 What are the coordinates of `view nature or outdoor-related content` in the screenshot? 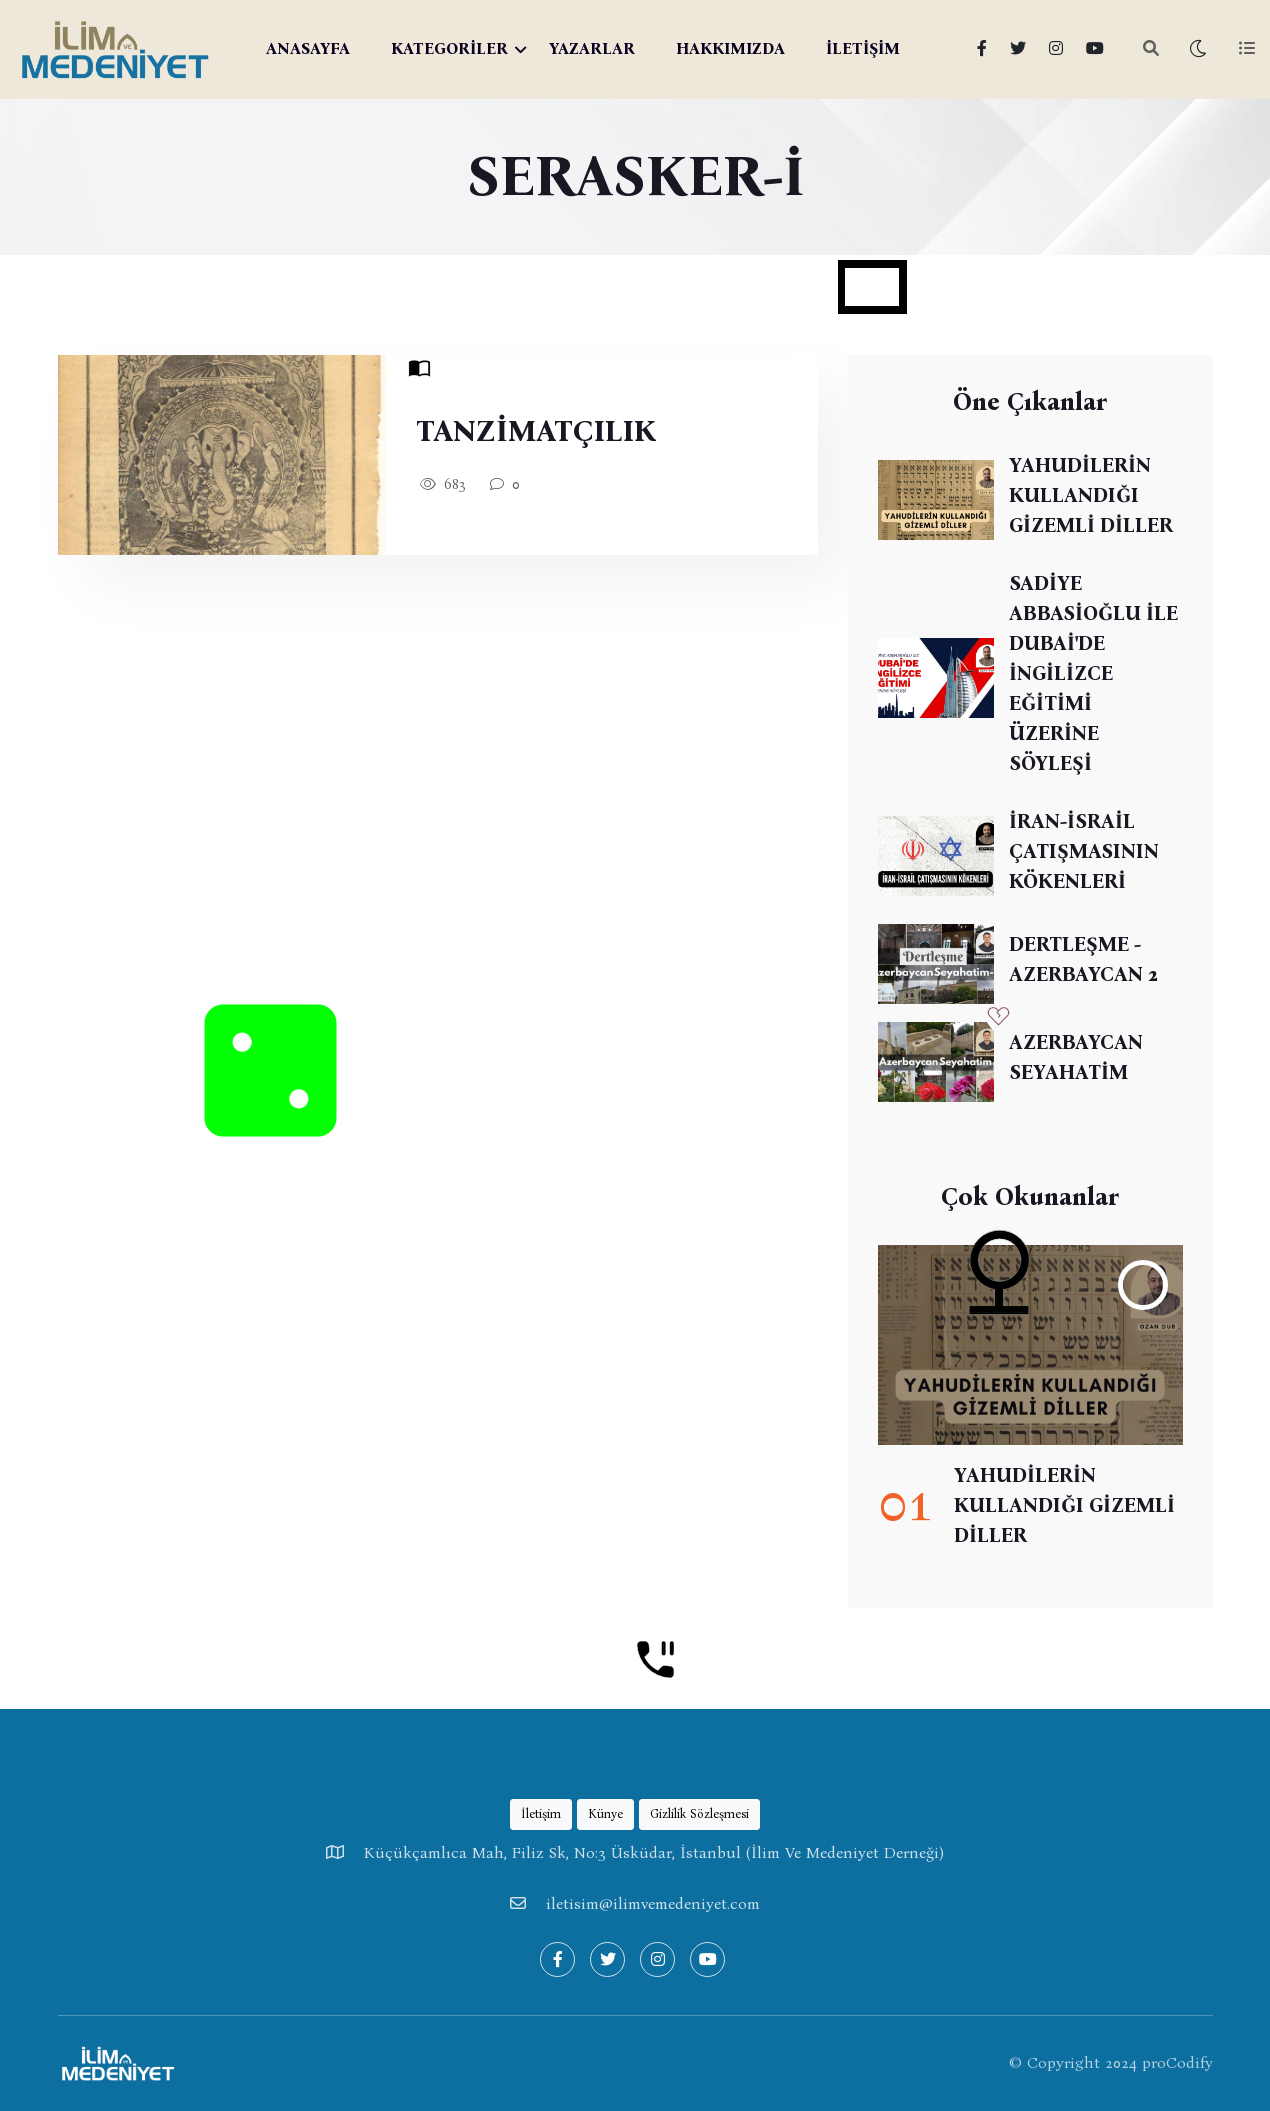 It's located at (999, 1272).